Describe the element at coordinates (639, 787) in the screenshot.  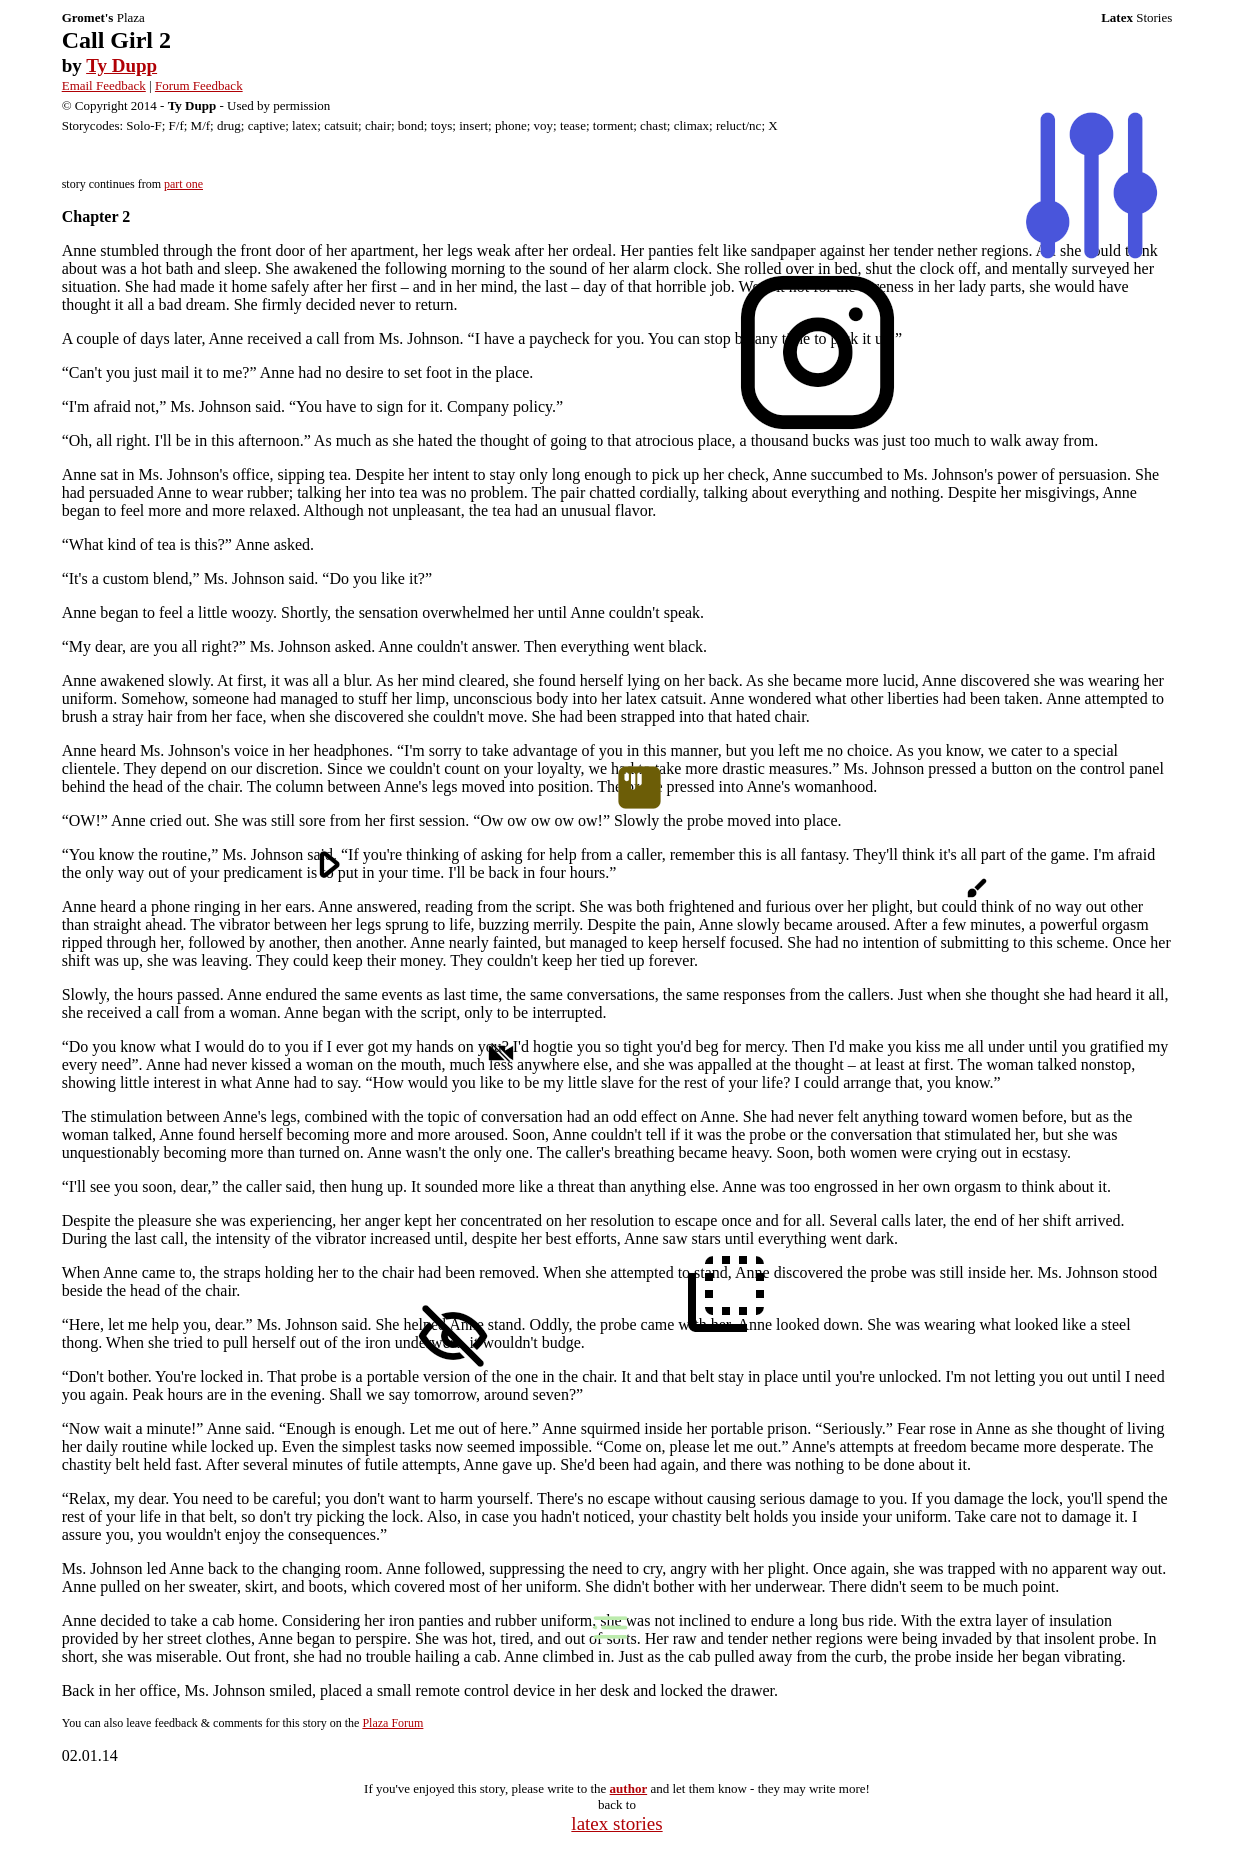
I see `align content to the top-left corner` at that location.